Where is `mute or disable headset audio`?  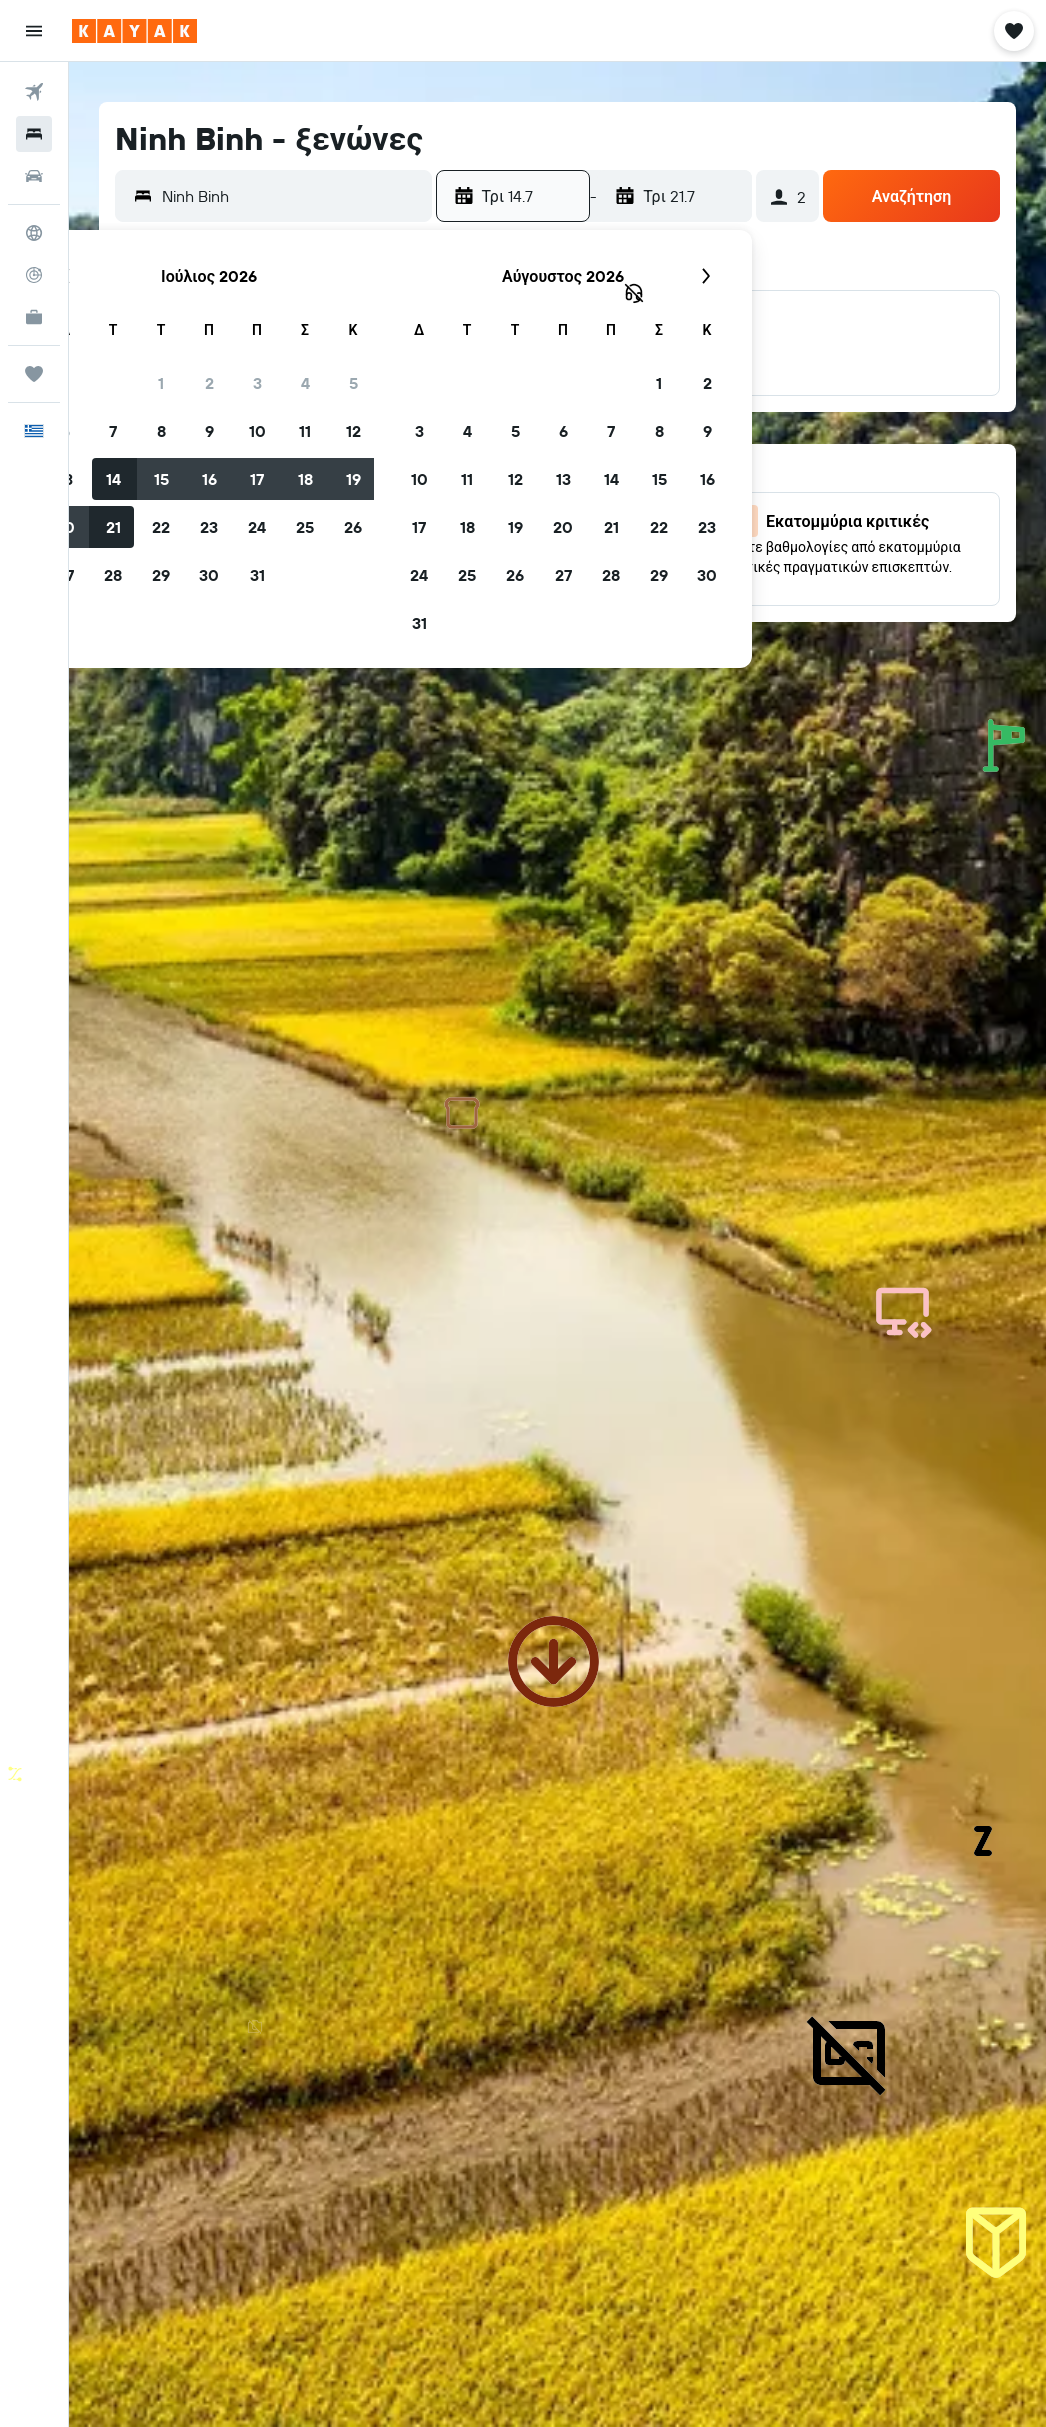 mute or disable headset audio is located at coordinates (634, 293).